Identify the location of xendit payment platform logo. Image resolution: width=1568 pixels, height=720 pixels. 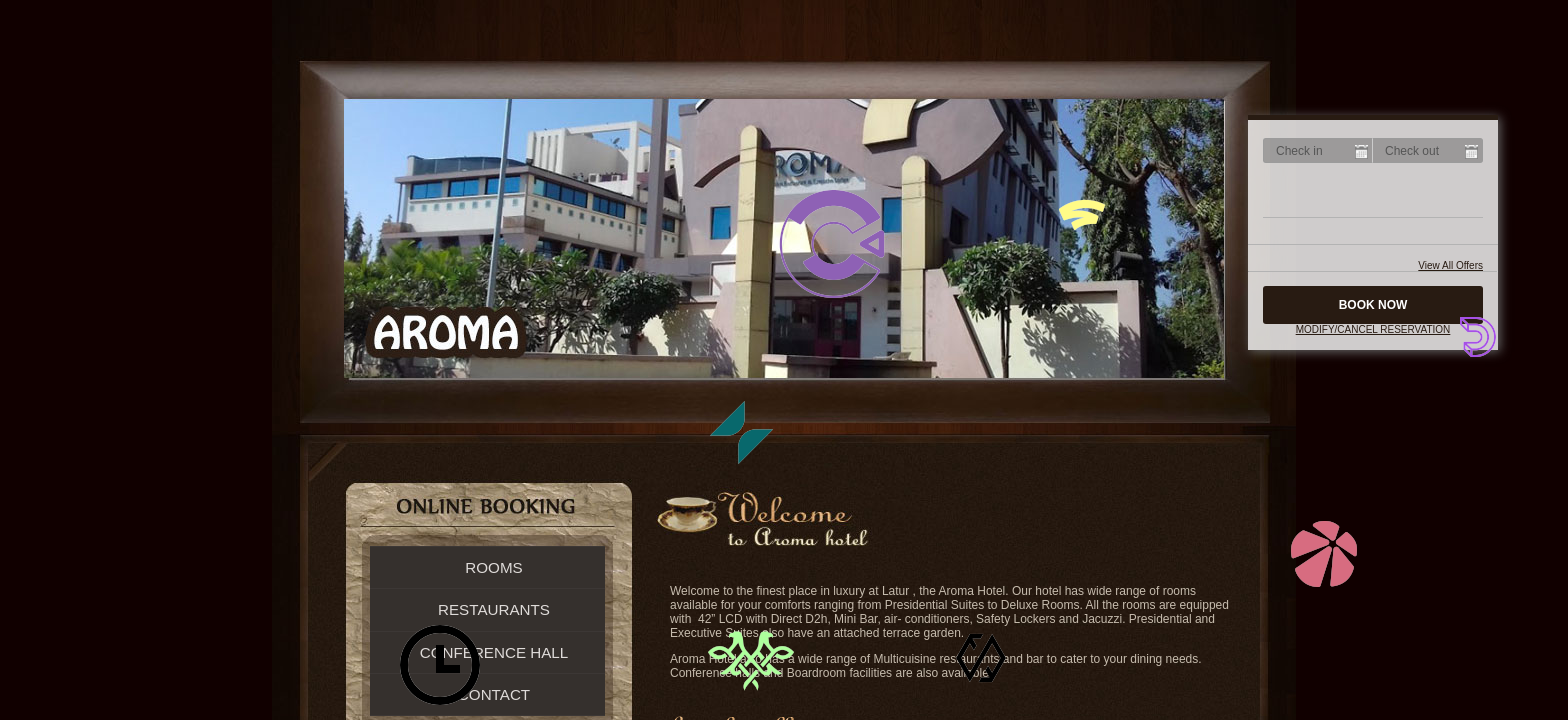
(981, 658).